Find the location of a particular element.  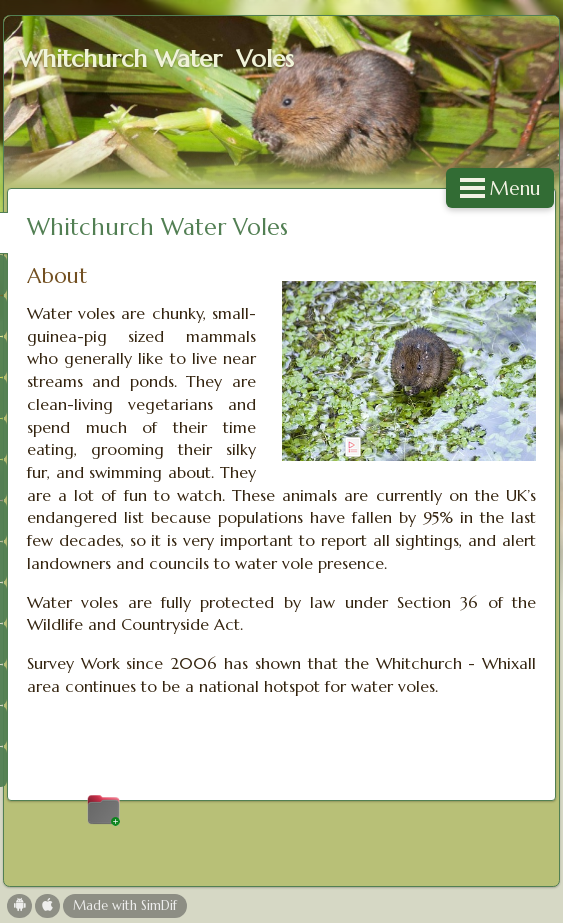

create a new folder is located at coordinates (103, 809).